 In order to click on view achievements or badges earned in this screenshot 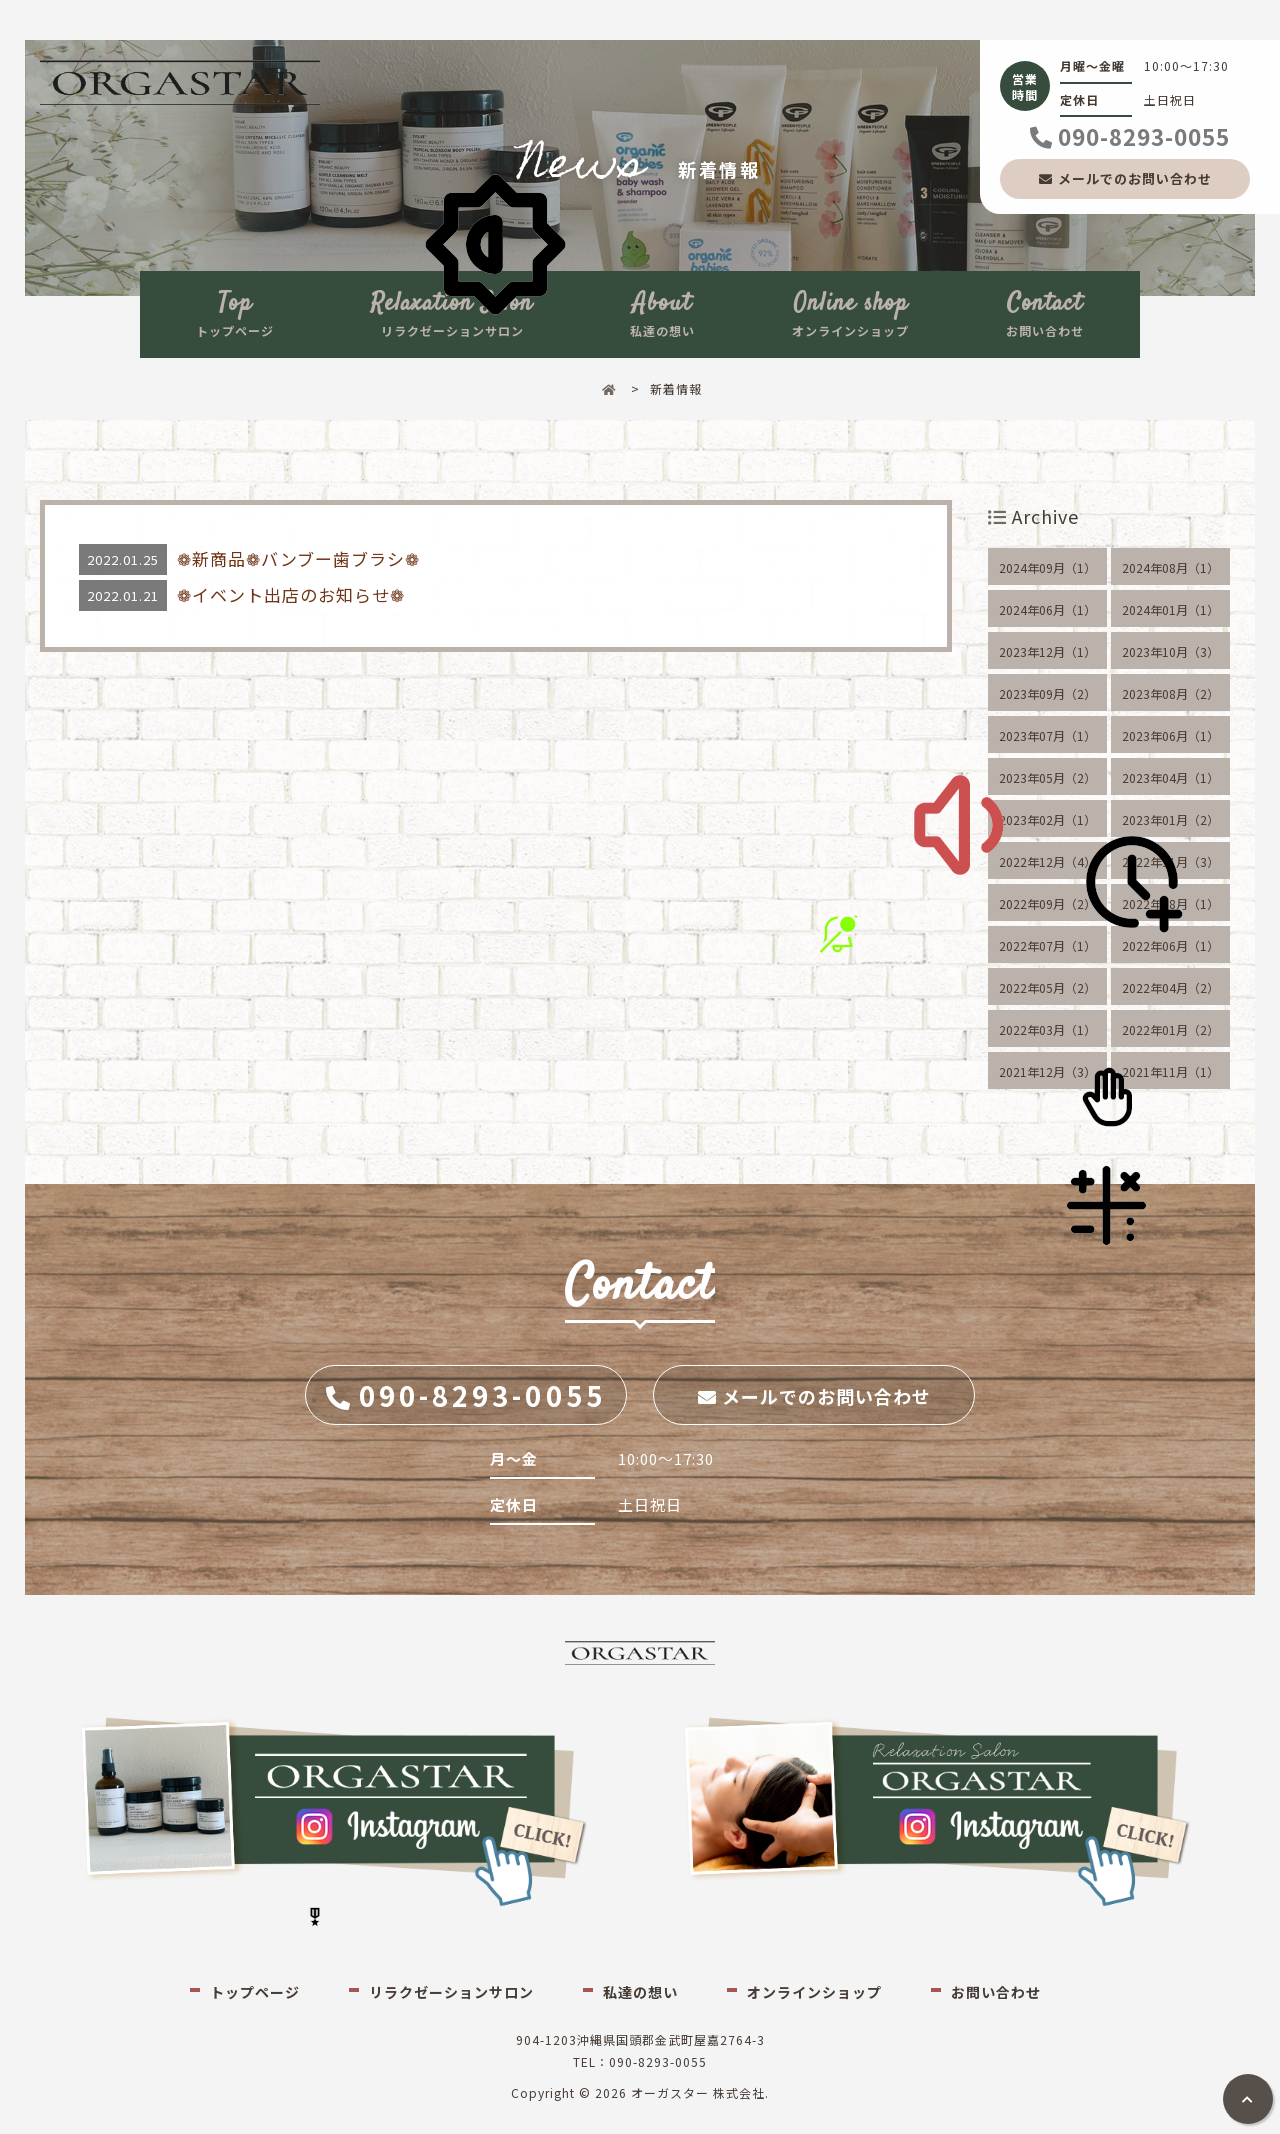, I will do `click(315, 1917)`.